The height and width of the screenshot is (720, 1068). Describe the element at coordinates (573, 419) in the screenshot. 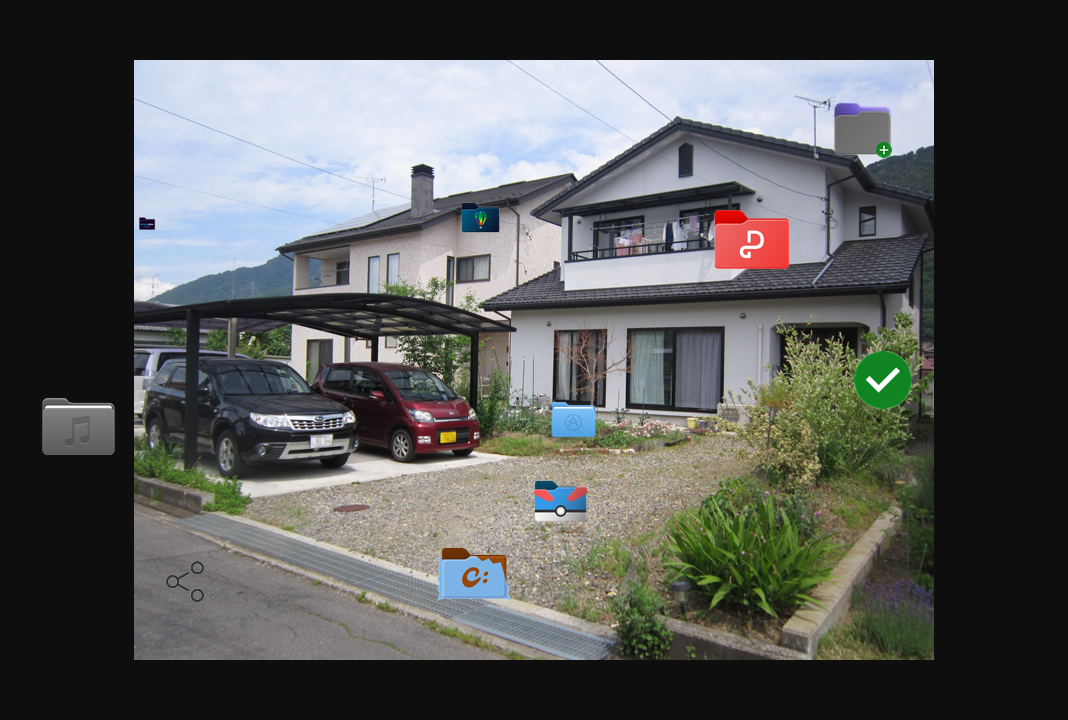

I see `open Arturia software folder` at that location.